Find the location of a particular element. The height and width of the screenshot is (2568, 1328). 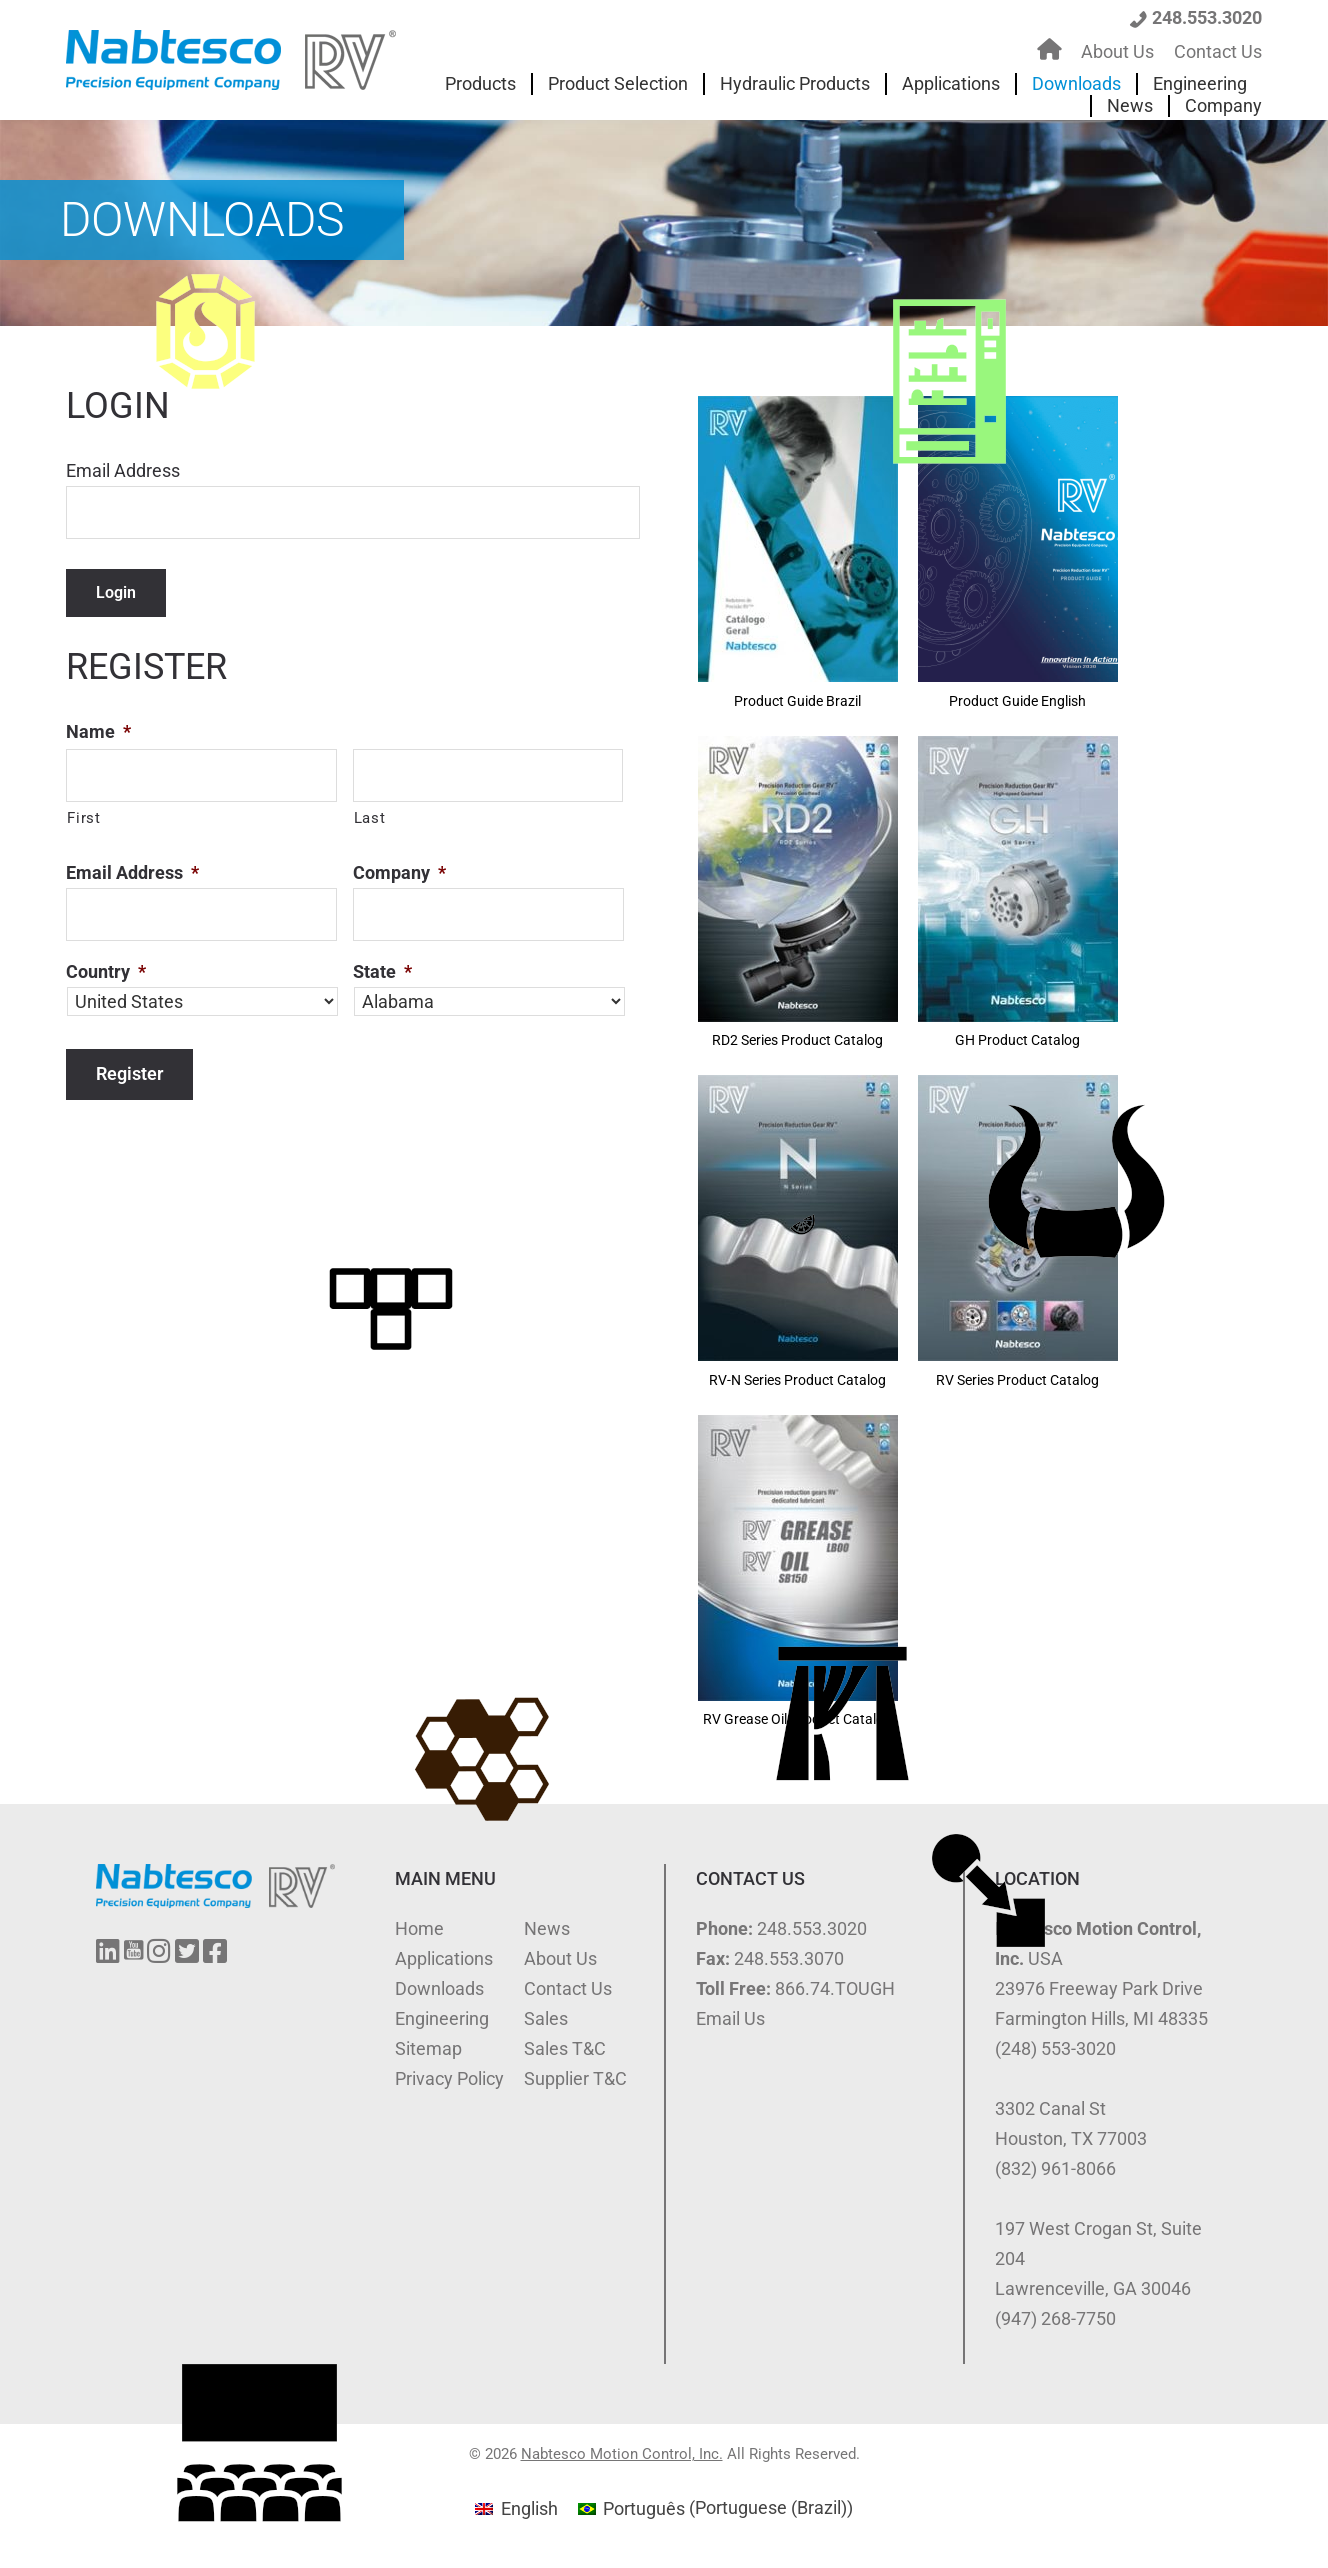

enter a temple or shrine location is located at coordinates (842, 1713).